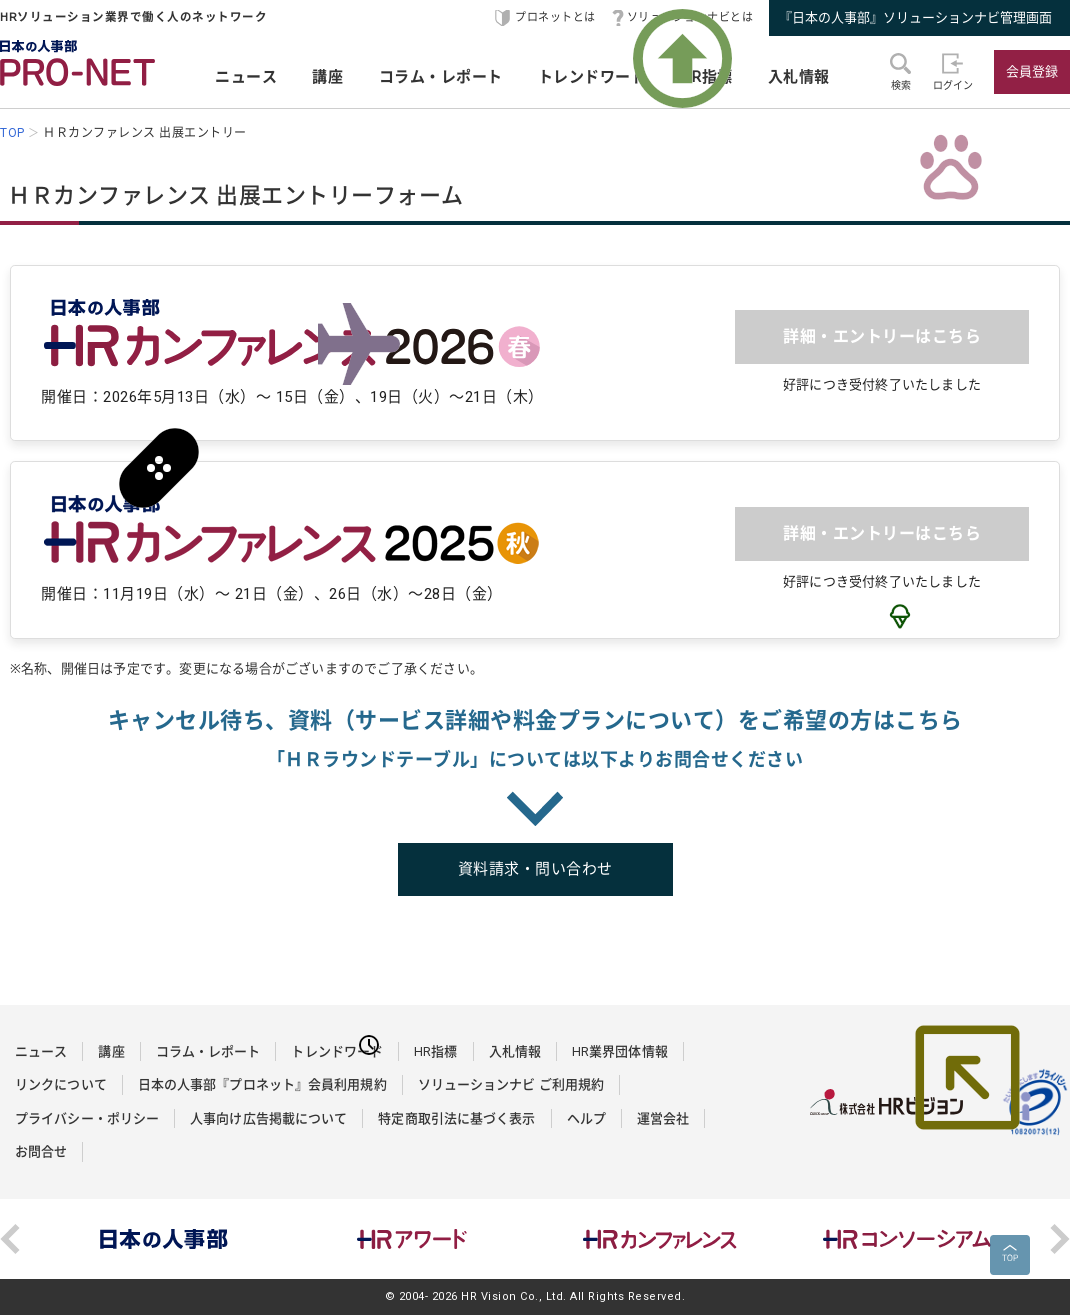 This screenshot has width=1070, height=1315. What do you see at coordinates (359, 344) in the screenshot?
I see `enable airplane mode` at bounding box center [359, 344].